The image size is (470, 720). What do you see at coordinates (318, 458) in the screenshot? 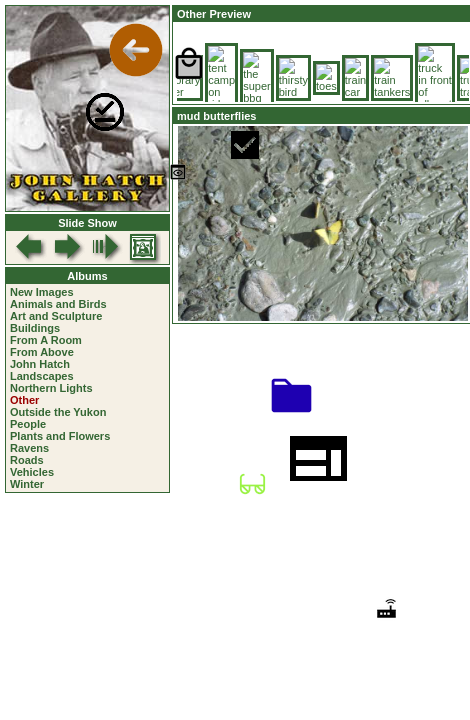
I see `open web browser` at bounding box center [318, 458].